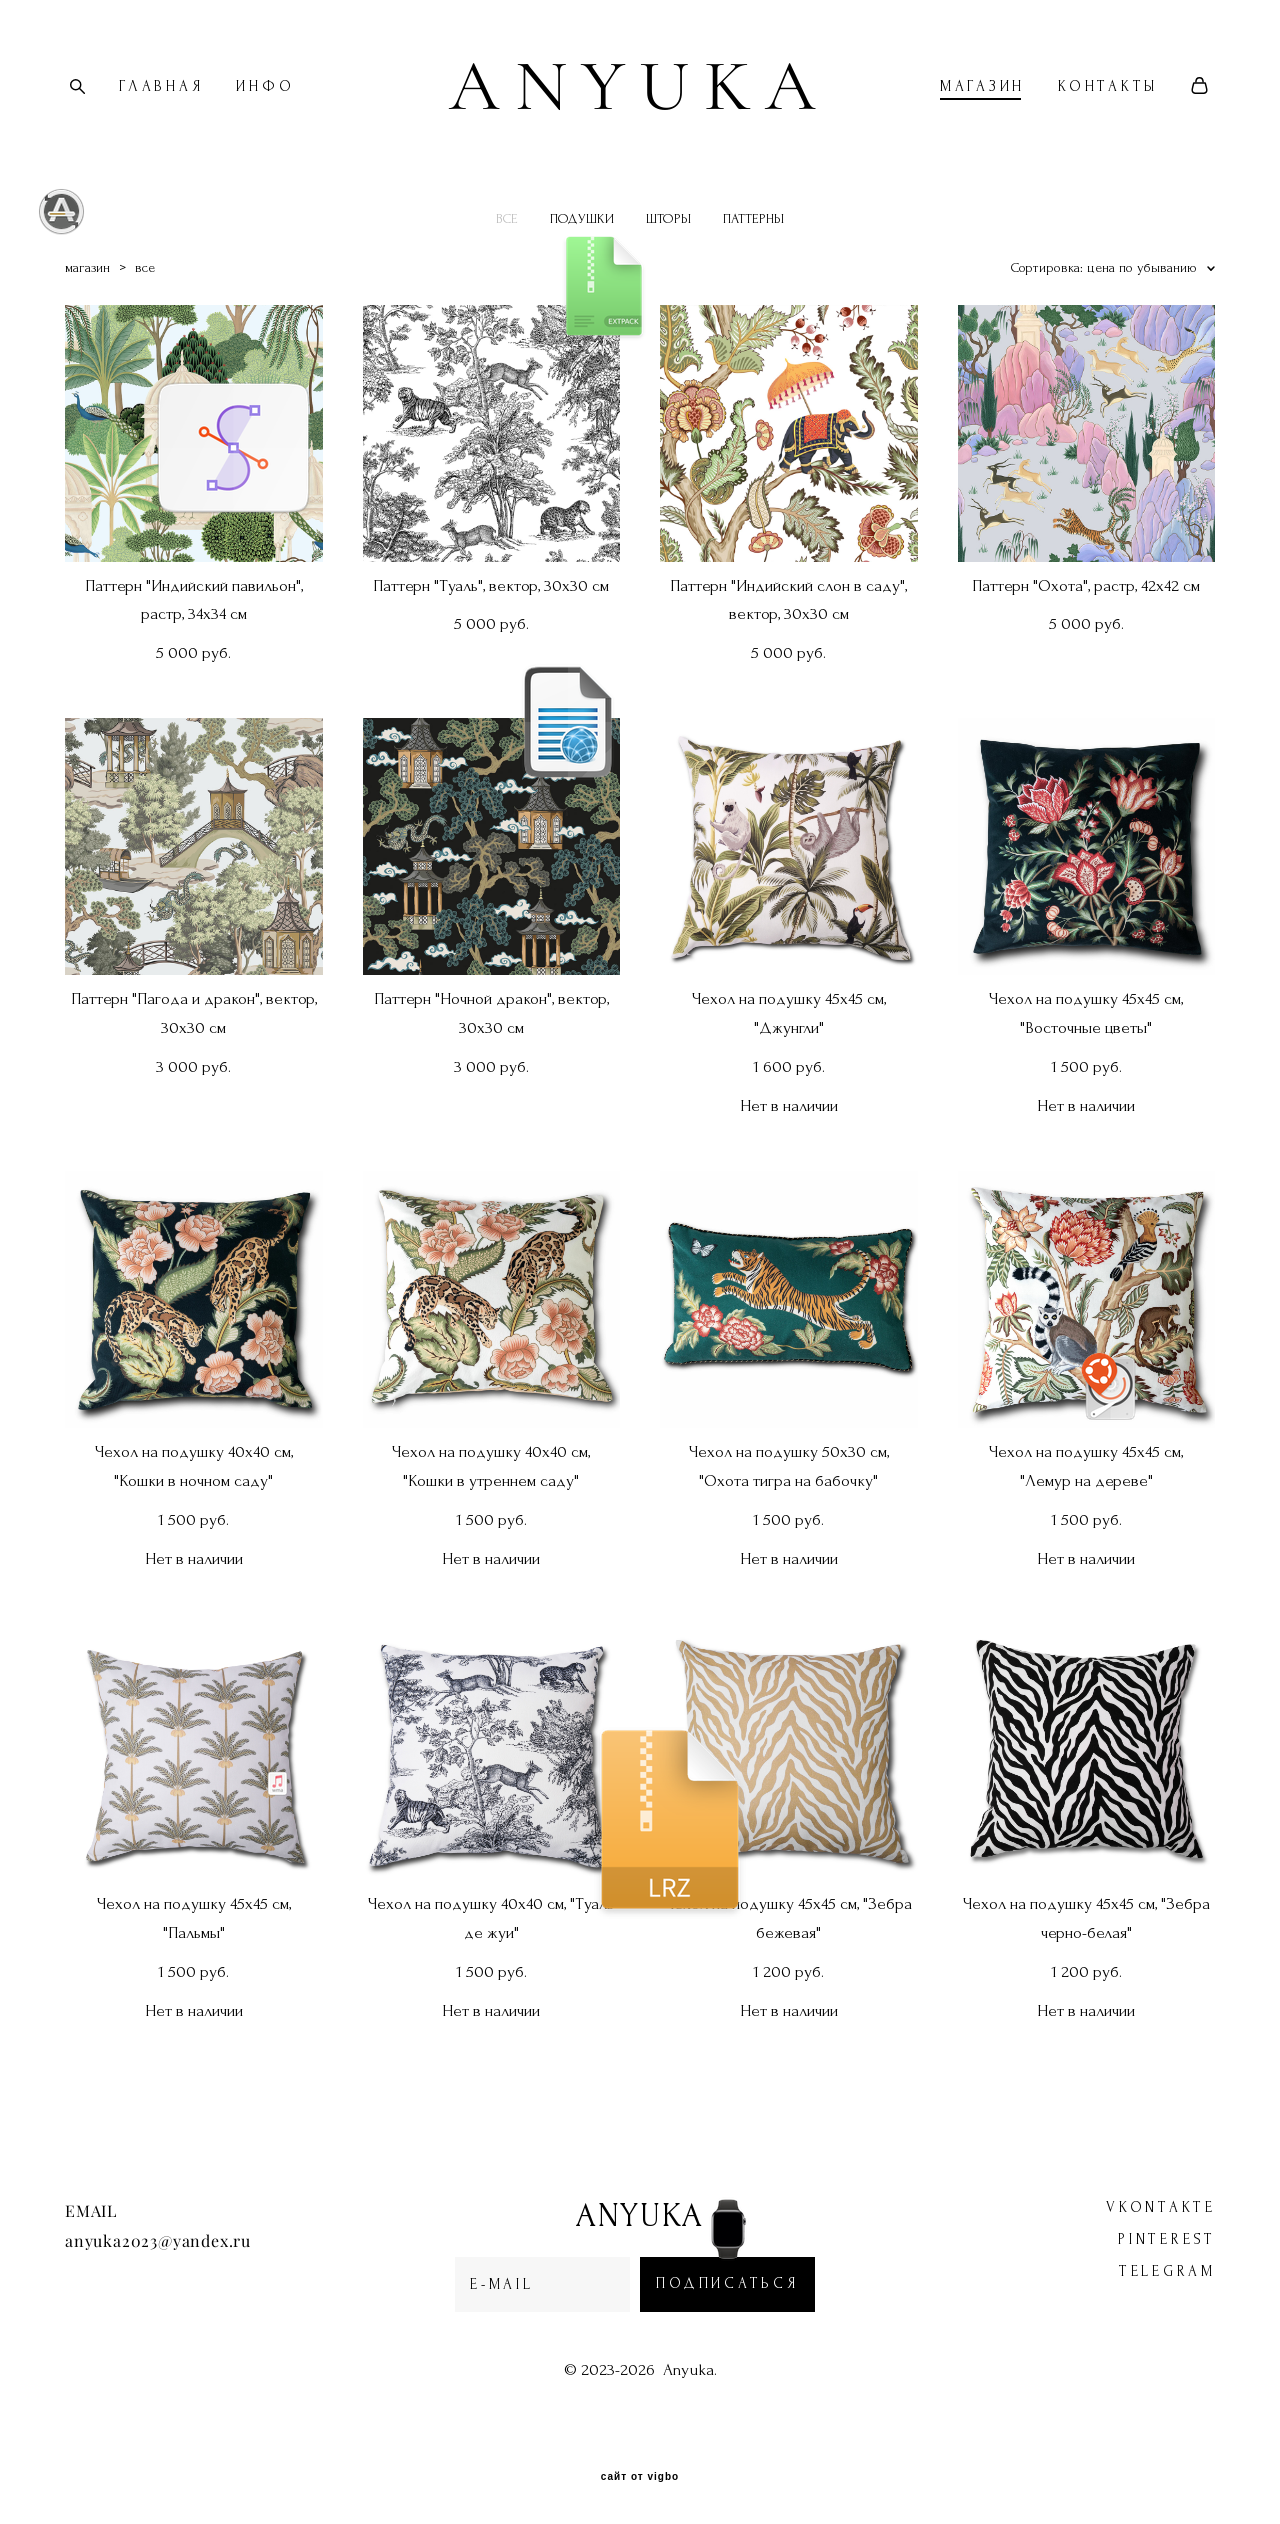 The image size is (1280, 2524). Describe the element at coordinates (568, 722) in the screenshot. I see `libreoffice web template document file` at that location.